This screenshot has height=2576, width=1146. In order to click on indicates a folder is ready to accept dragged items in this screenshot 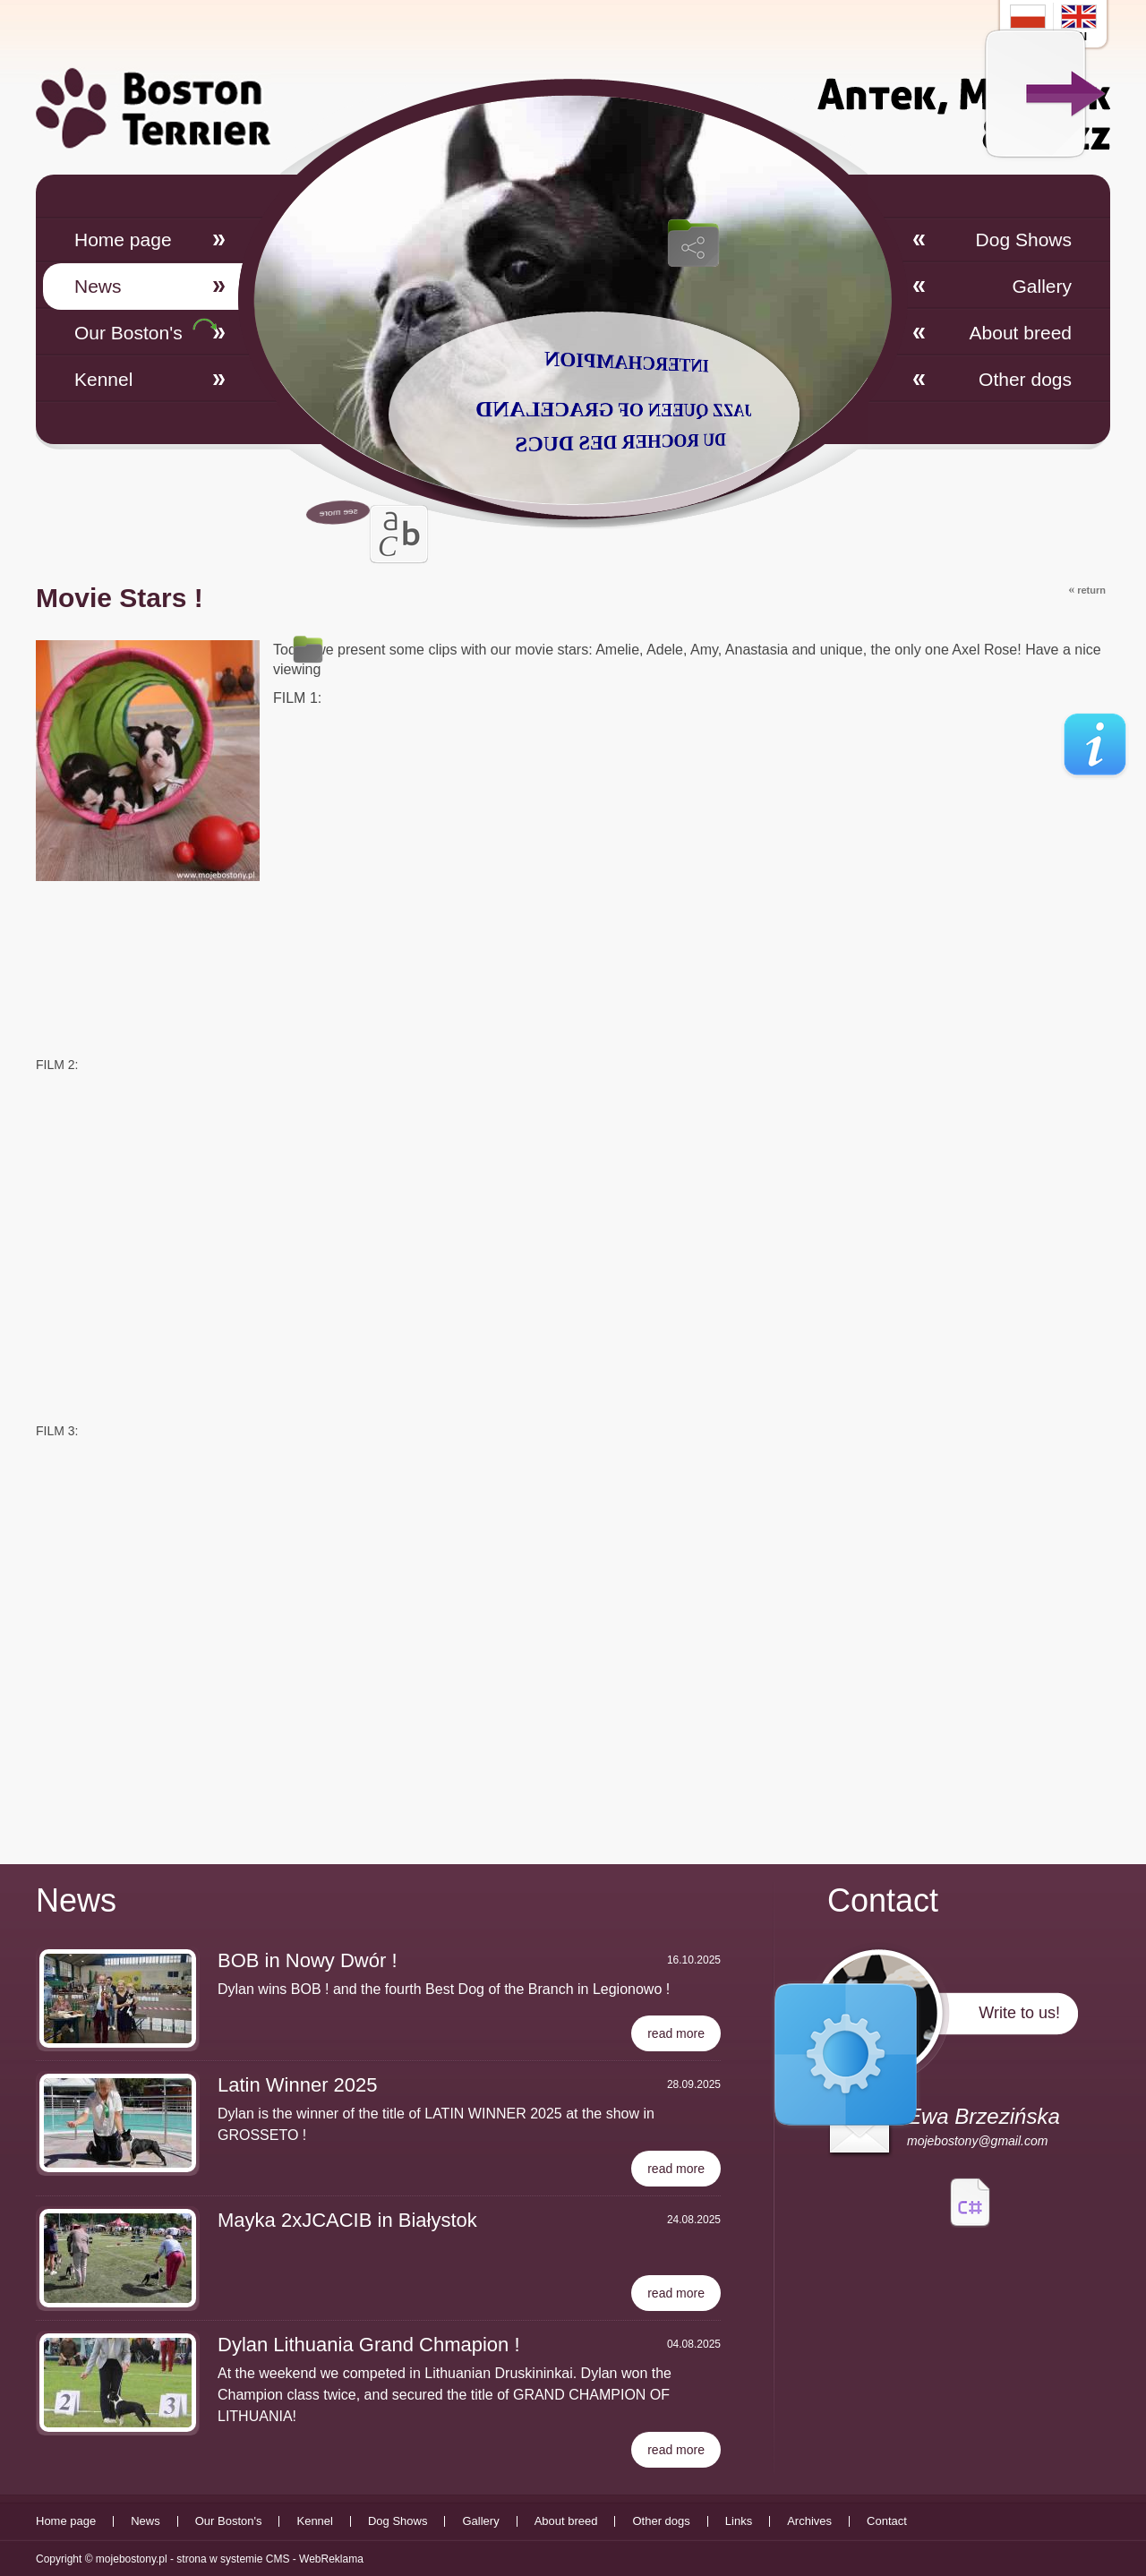, I will do `click(308, 649)`.